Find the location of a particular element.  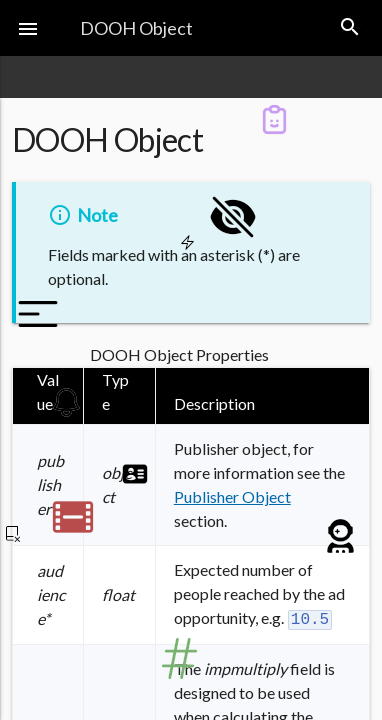

view astronaut or space-themed user profile is located at coordinates (340, 536).